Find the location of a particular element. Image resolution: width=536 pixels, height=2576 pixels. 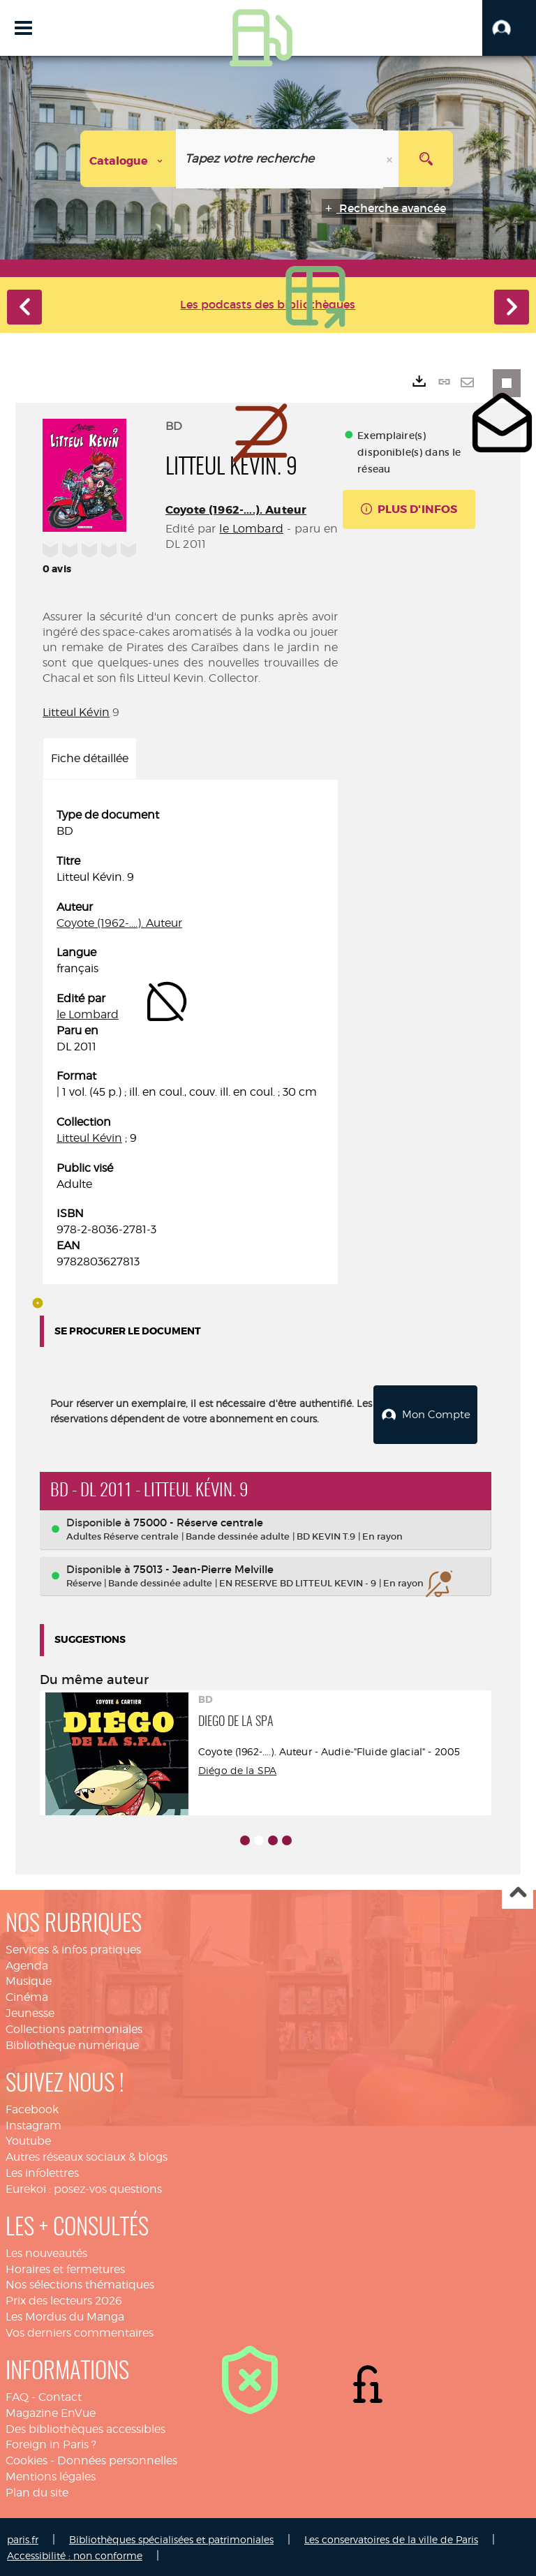

mute or disable chat notifications is located at coordinates (166, 1002).